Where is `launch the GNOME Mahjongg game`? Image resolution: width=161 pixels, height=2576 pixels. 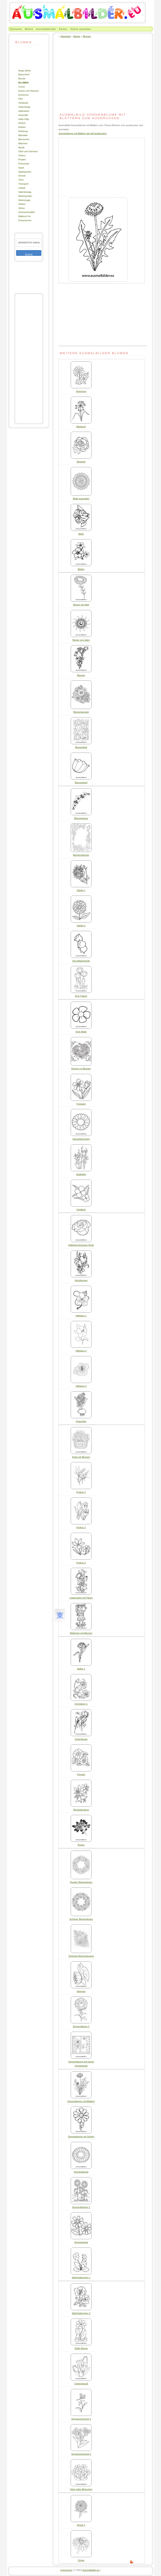
launch the GNOME Mahjongg game is located at coordinates (60, 1615).